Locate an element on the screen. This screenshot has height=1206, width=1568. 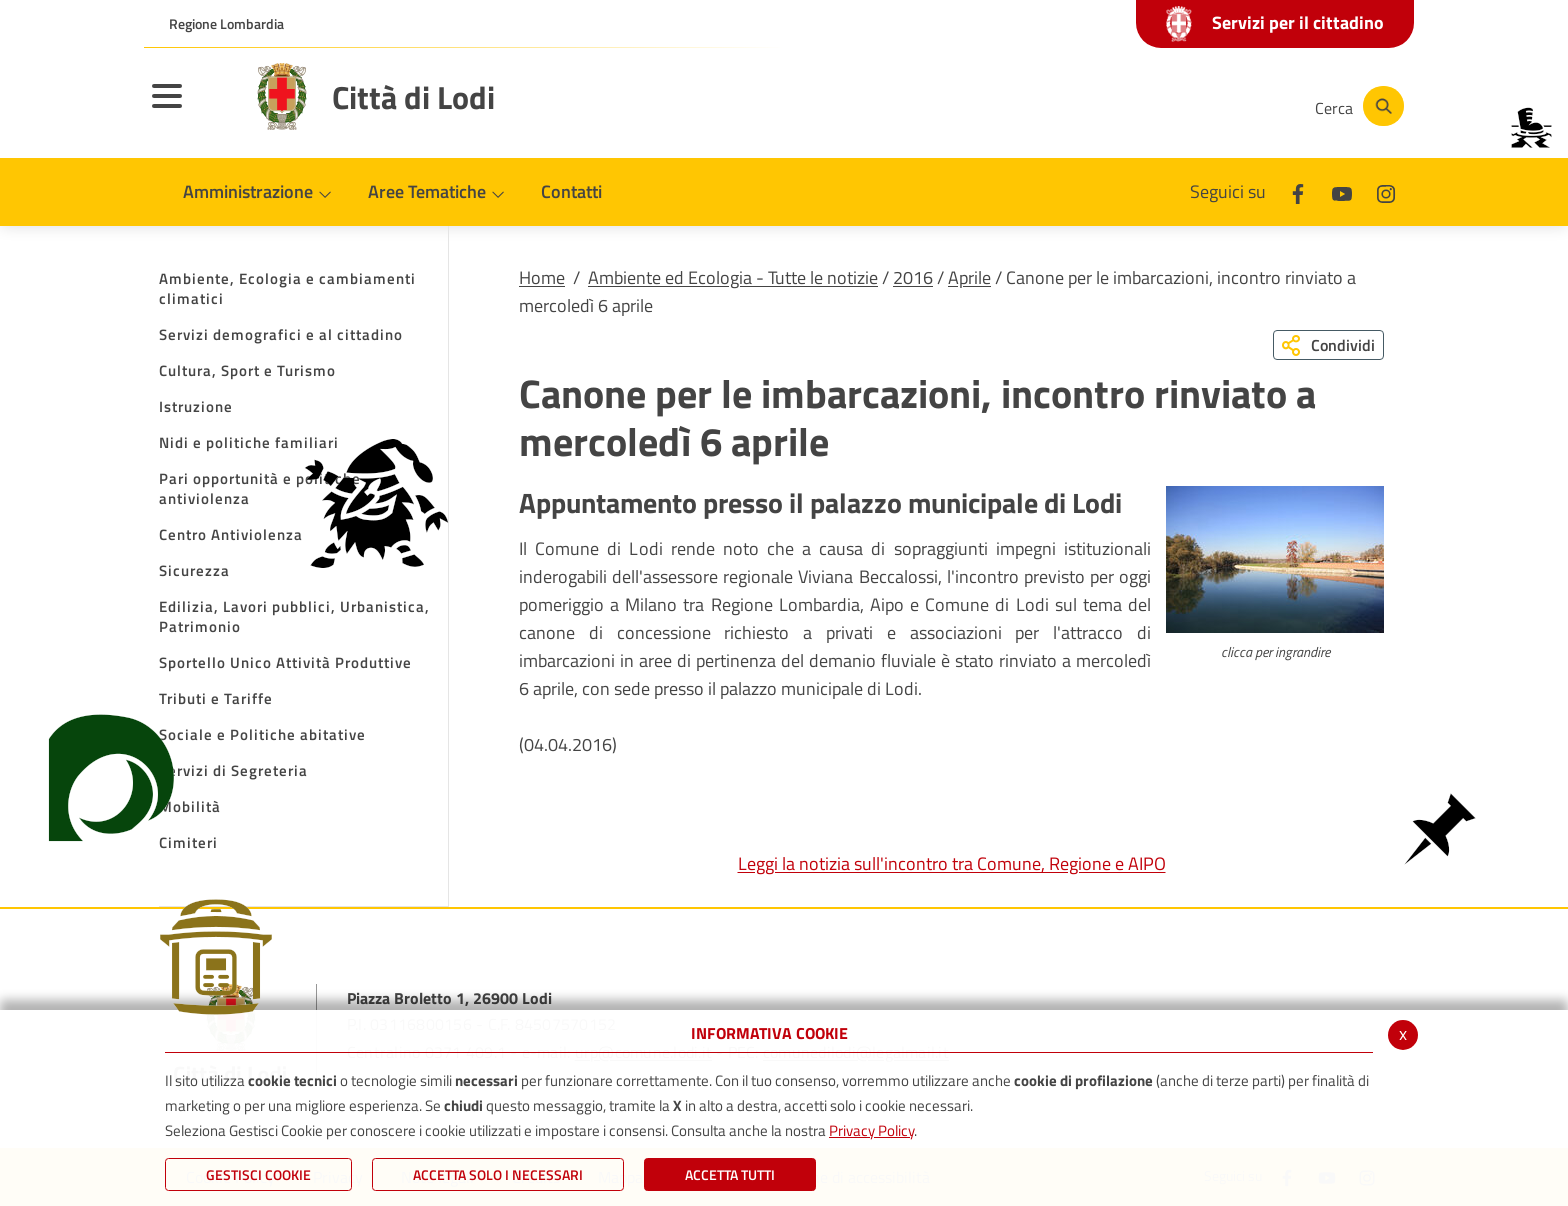
select tentacle or sea creature ability is located at coordinates (111, 776).